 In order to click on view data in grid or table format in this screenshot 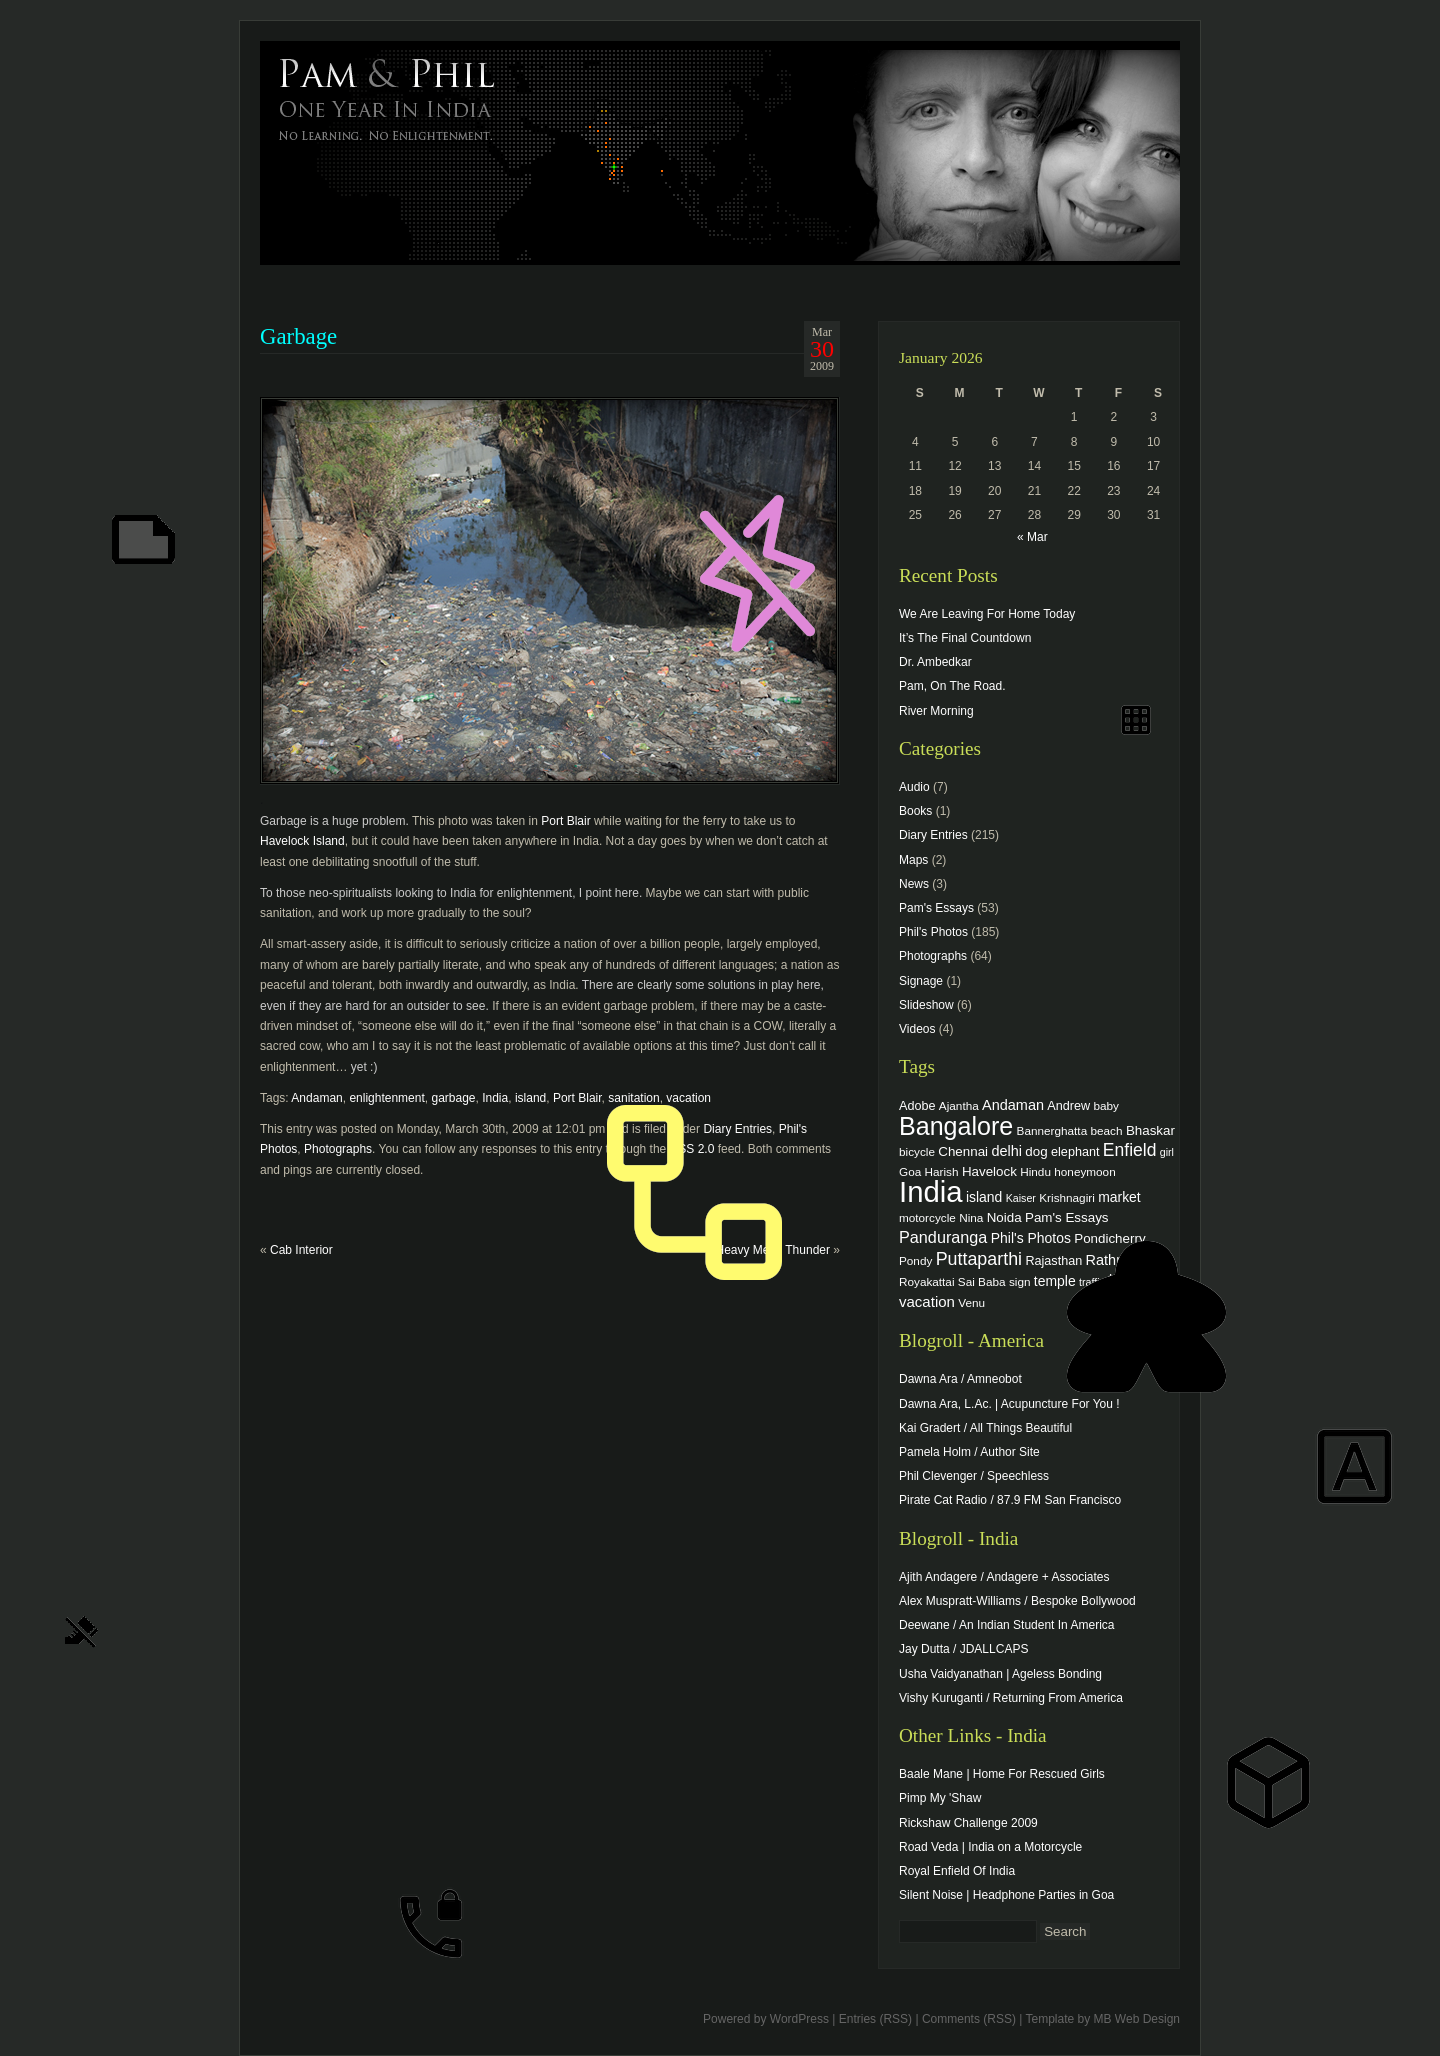, I will do `click(1136, 720)`.